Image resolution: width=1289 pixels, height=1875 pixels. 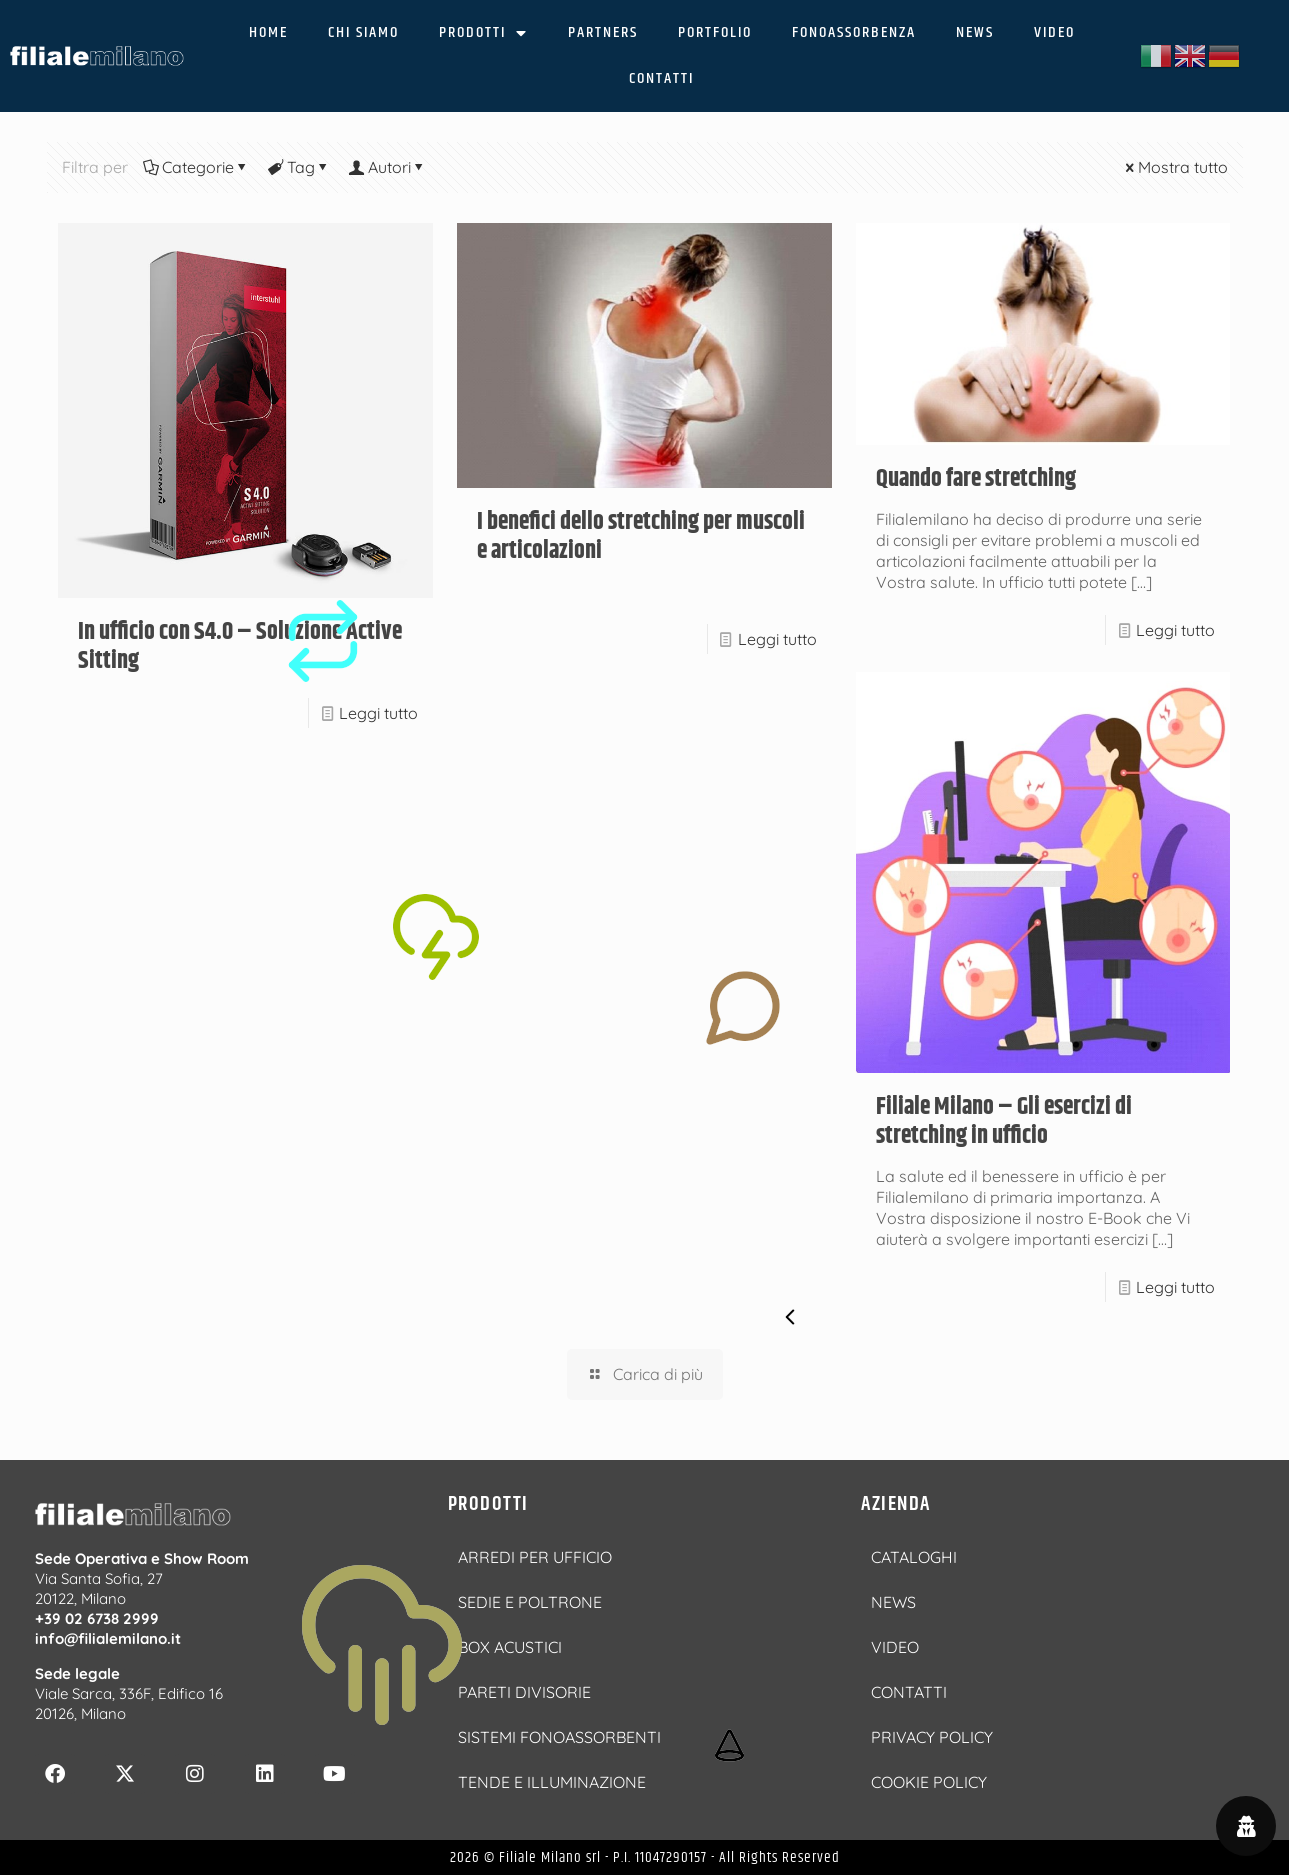 What do you see at coordinates (382, 1645) in the screenshot?
I see `indicates rainy weather conditions` at bounding box center [382, 1645].